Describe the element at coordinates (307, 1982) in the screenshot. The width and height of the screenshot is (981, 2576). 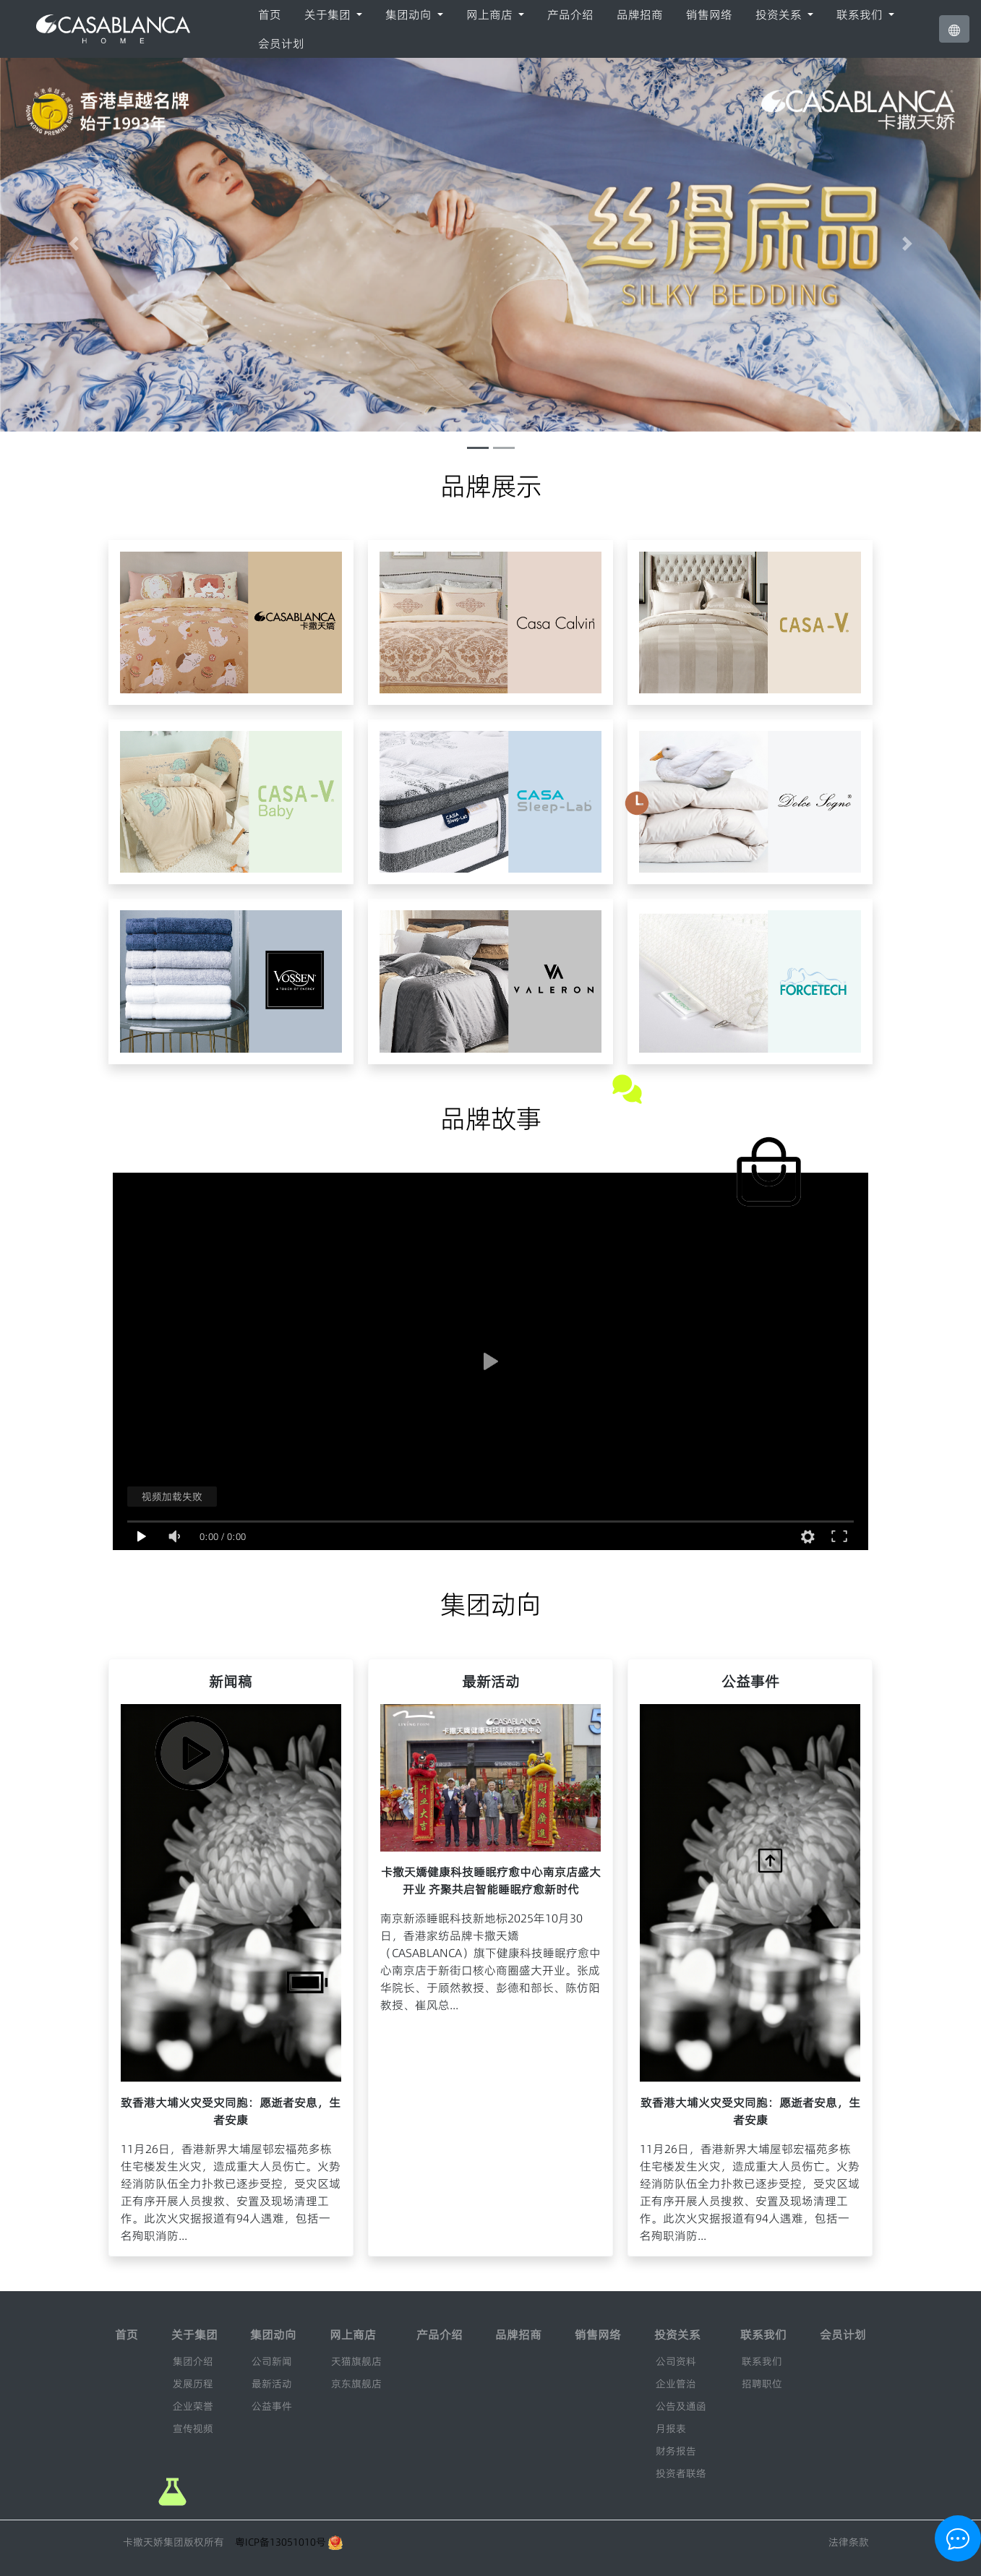
I see `indicates battery is fully charged` at that location.